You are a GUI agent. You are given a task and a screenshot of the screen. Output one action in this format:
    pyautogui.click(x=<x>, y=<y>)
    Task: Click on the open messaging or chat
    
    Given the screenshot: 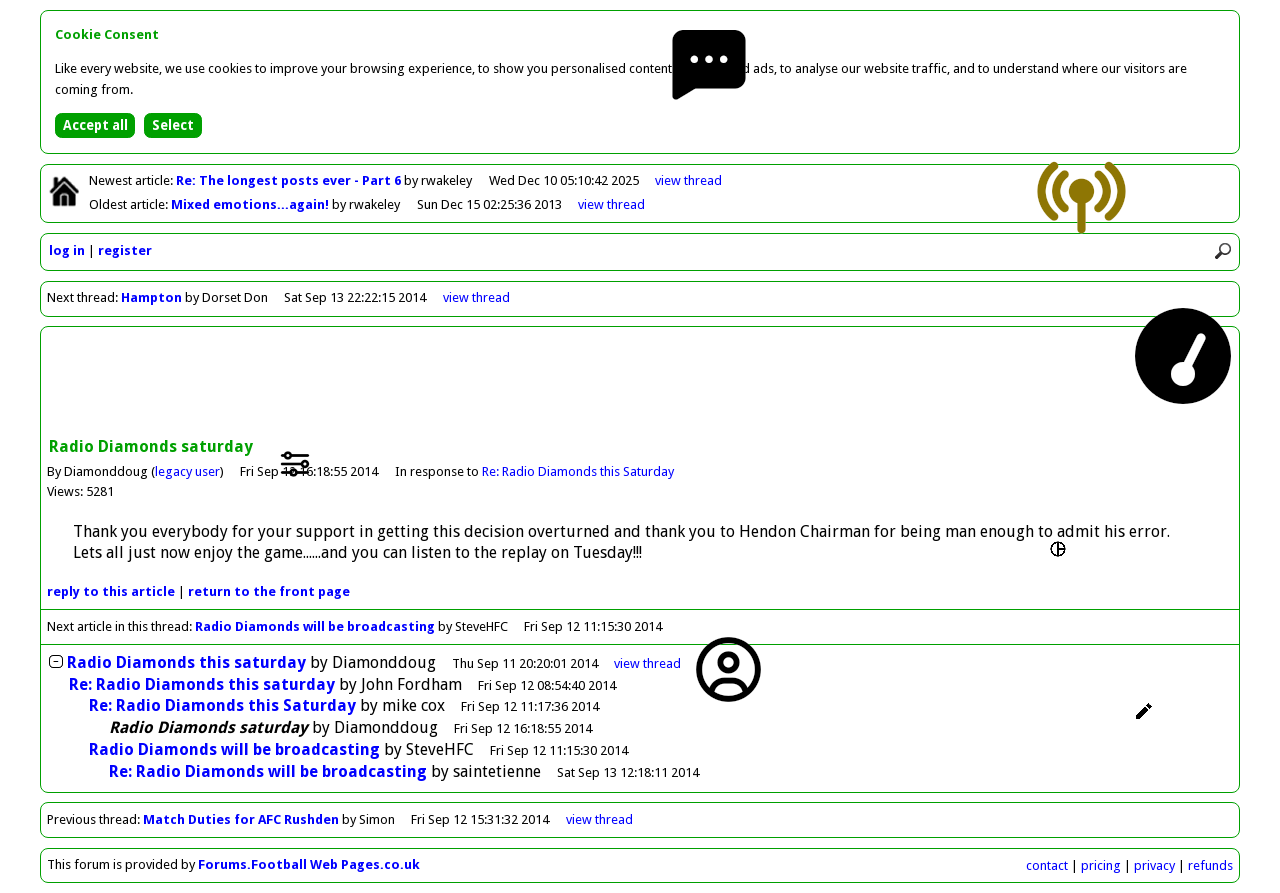 What is the action you would take?
    pyautogui.click(x=709, y=63)
    